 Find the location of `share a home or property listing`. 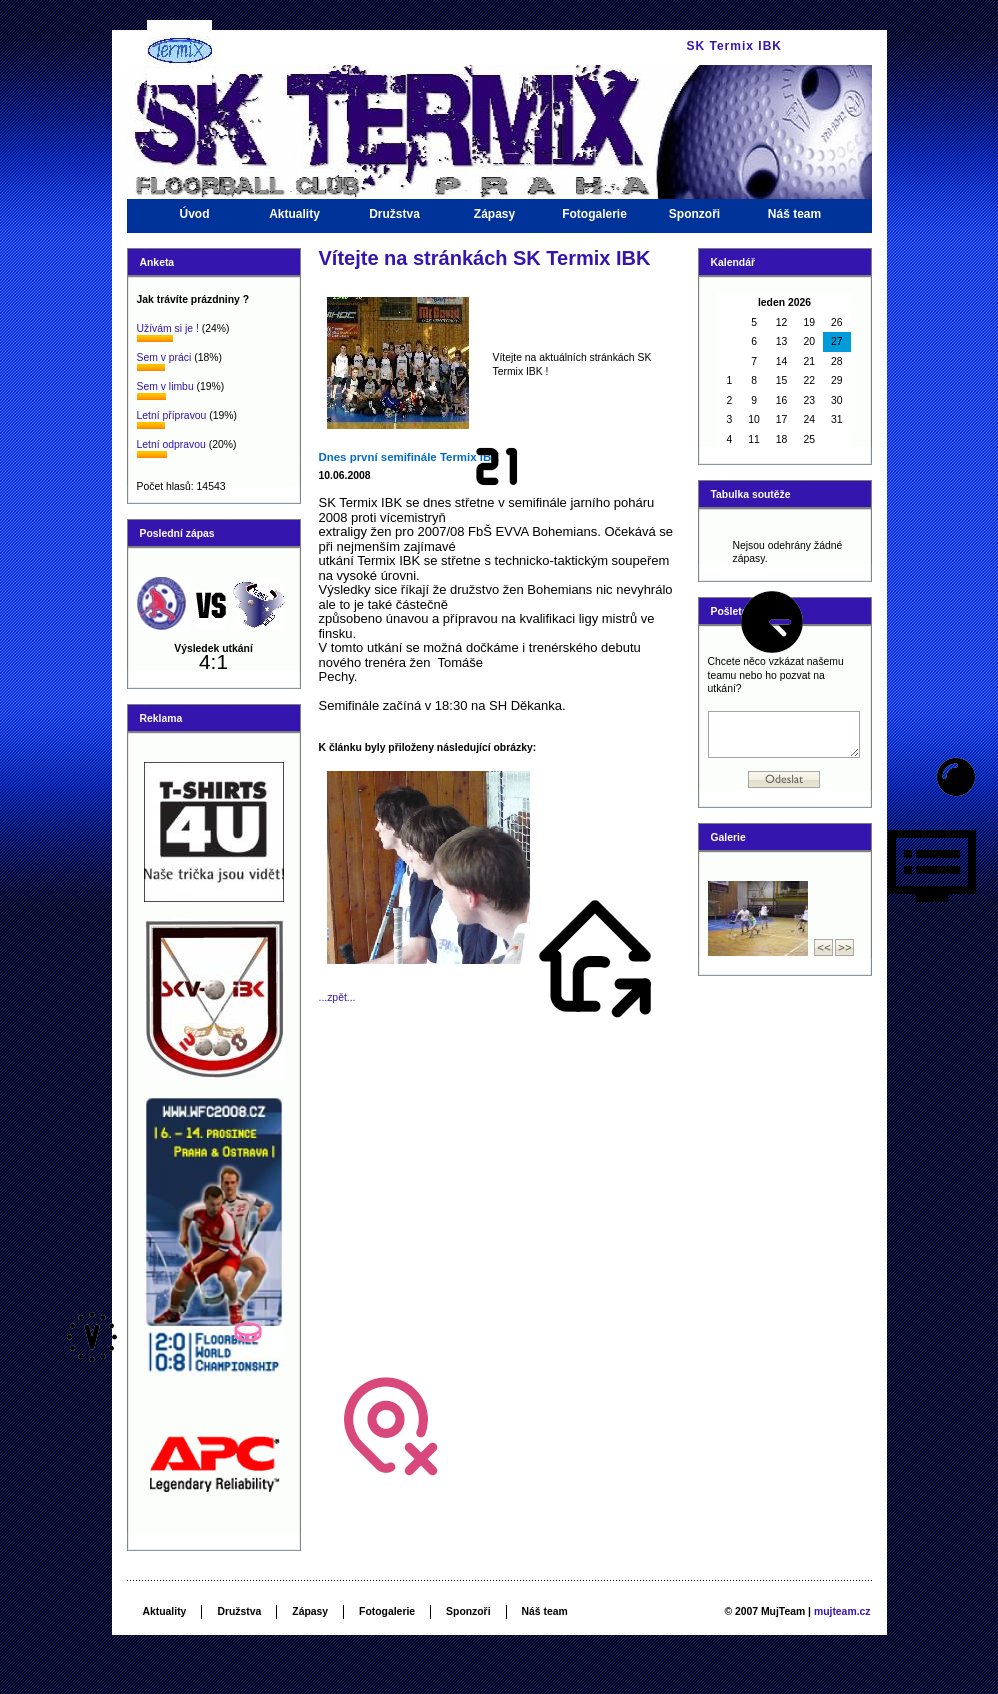

share a home or property listing is located at coordinates (595, 956).